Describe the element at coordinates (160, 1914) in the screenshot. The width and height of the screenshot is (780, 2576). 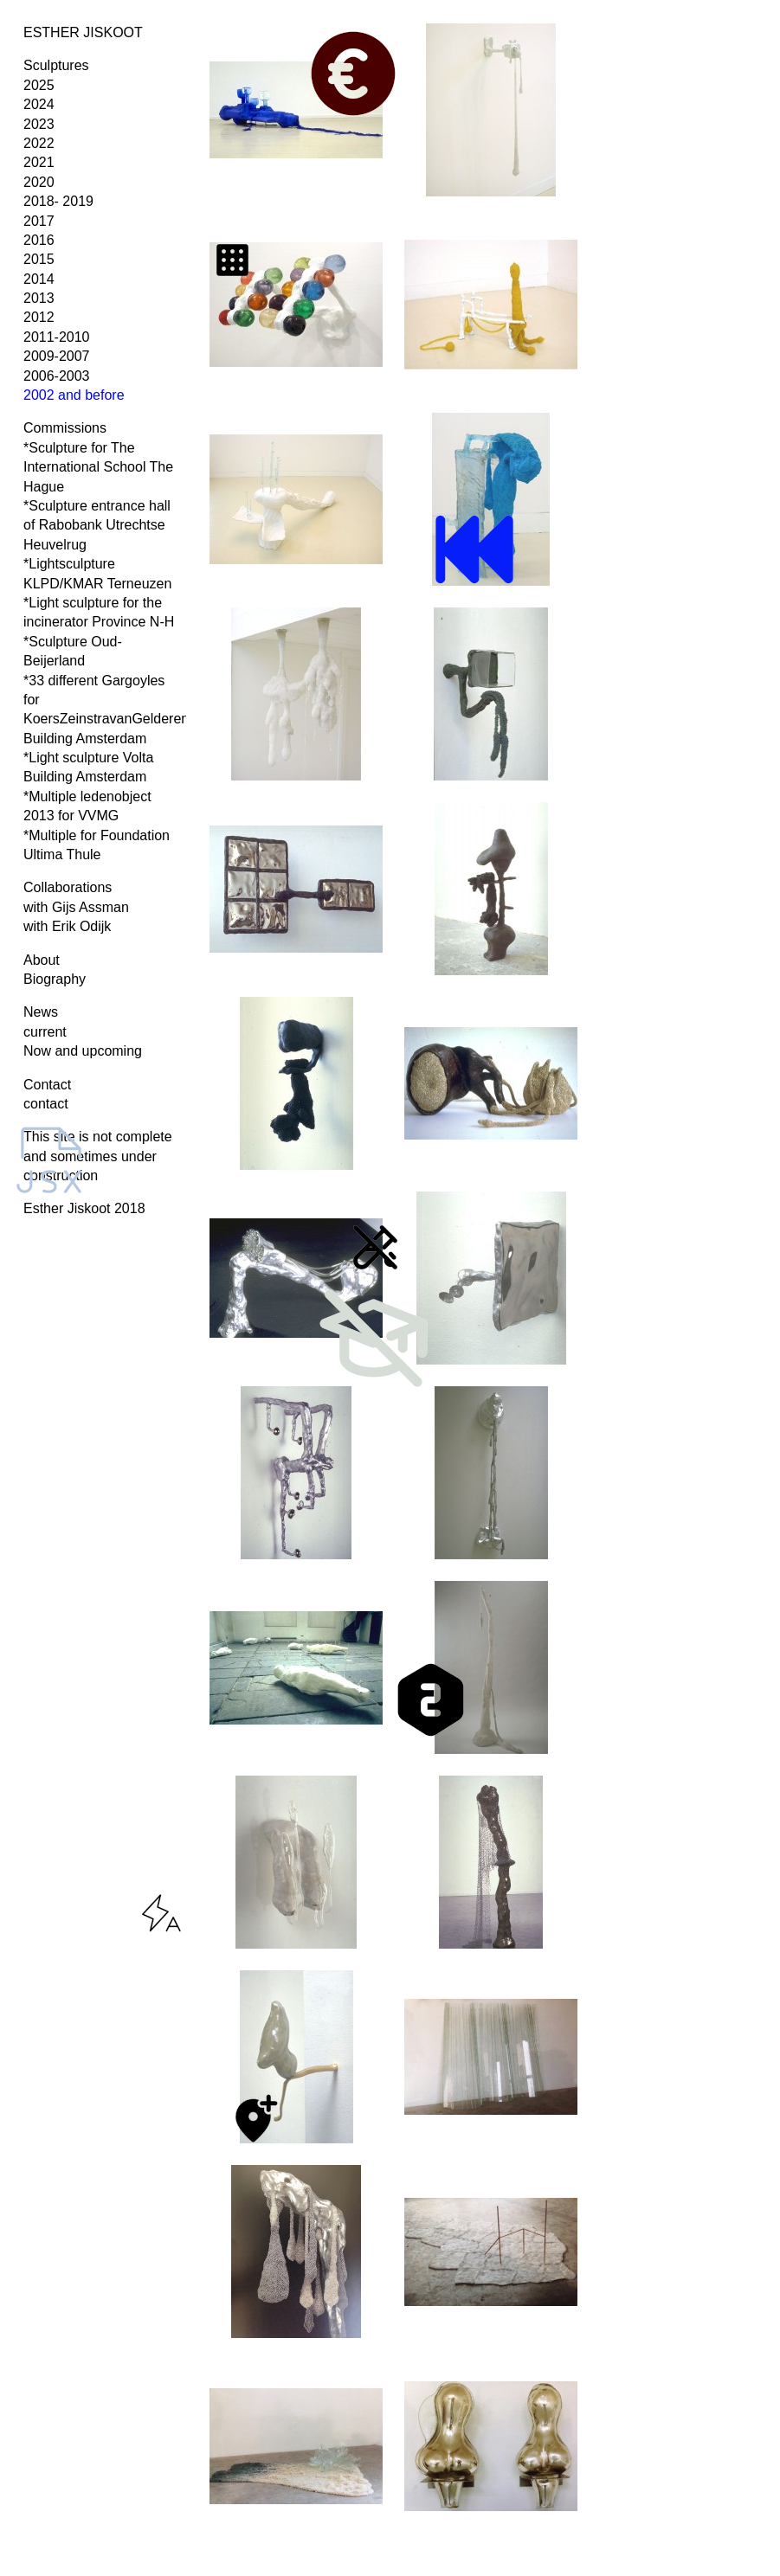
I see `toggle auto-flash mode for camera` at that location.